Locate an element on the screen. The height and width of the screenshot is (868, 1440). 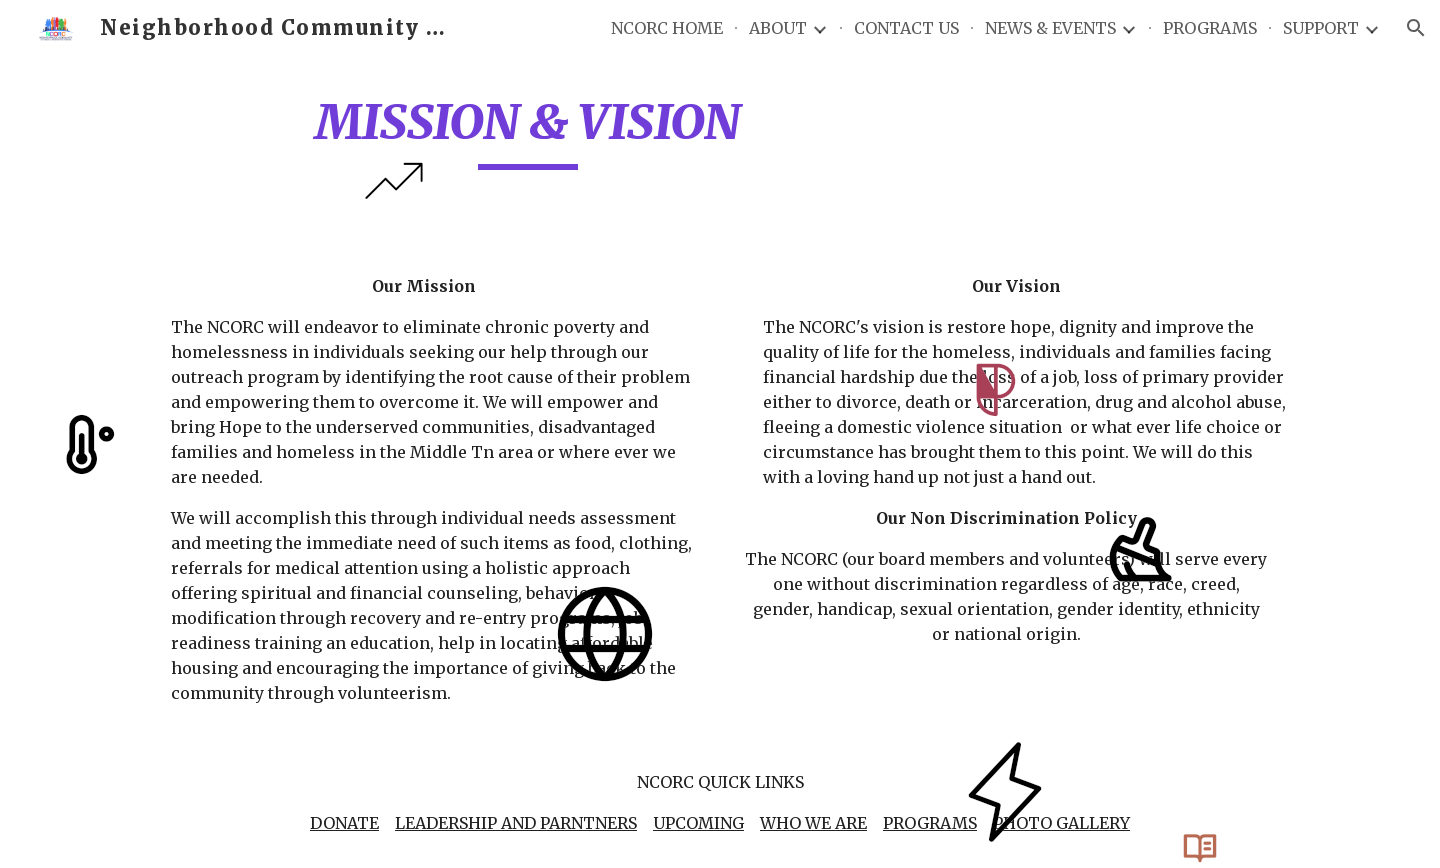
phosphor icons logo is located at coordinates (992, 387).